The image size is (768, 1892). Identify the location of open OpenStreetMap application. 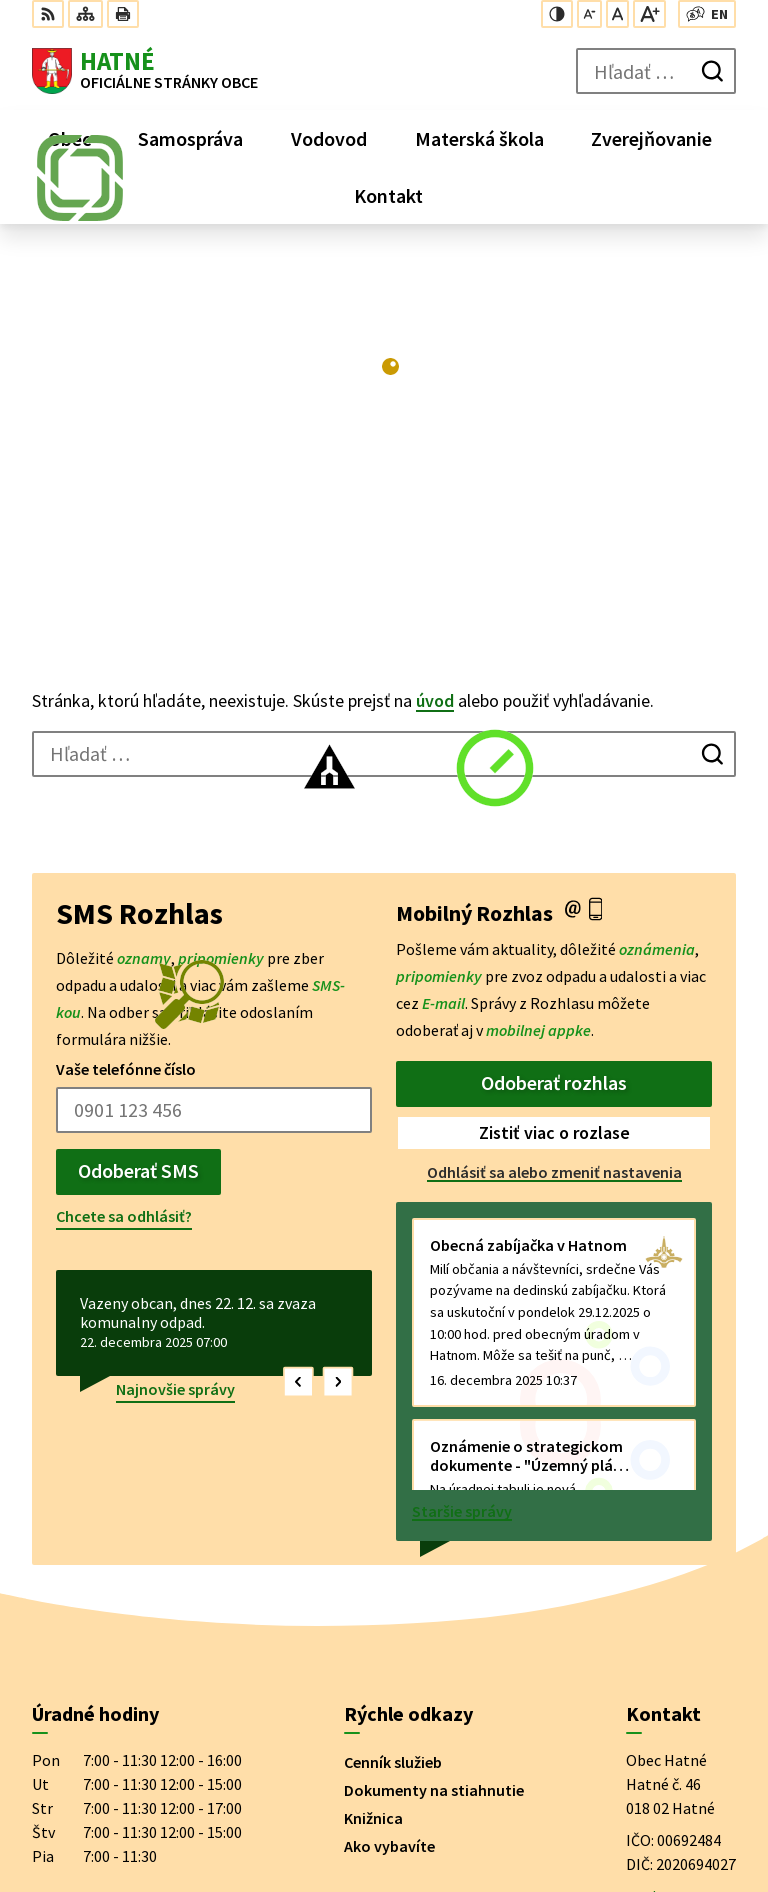
(189, 994).